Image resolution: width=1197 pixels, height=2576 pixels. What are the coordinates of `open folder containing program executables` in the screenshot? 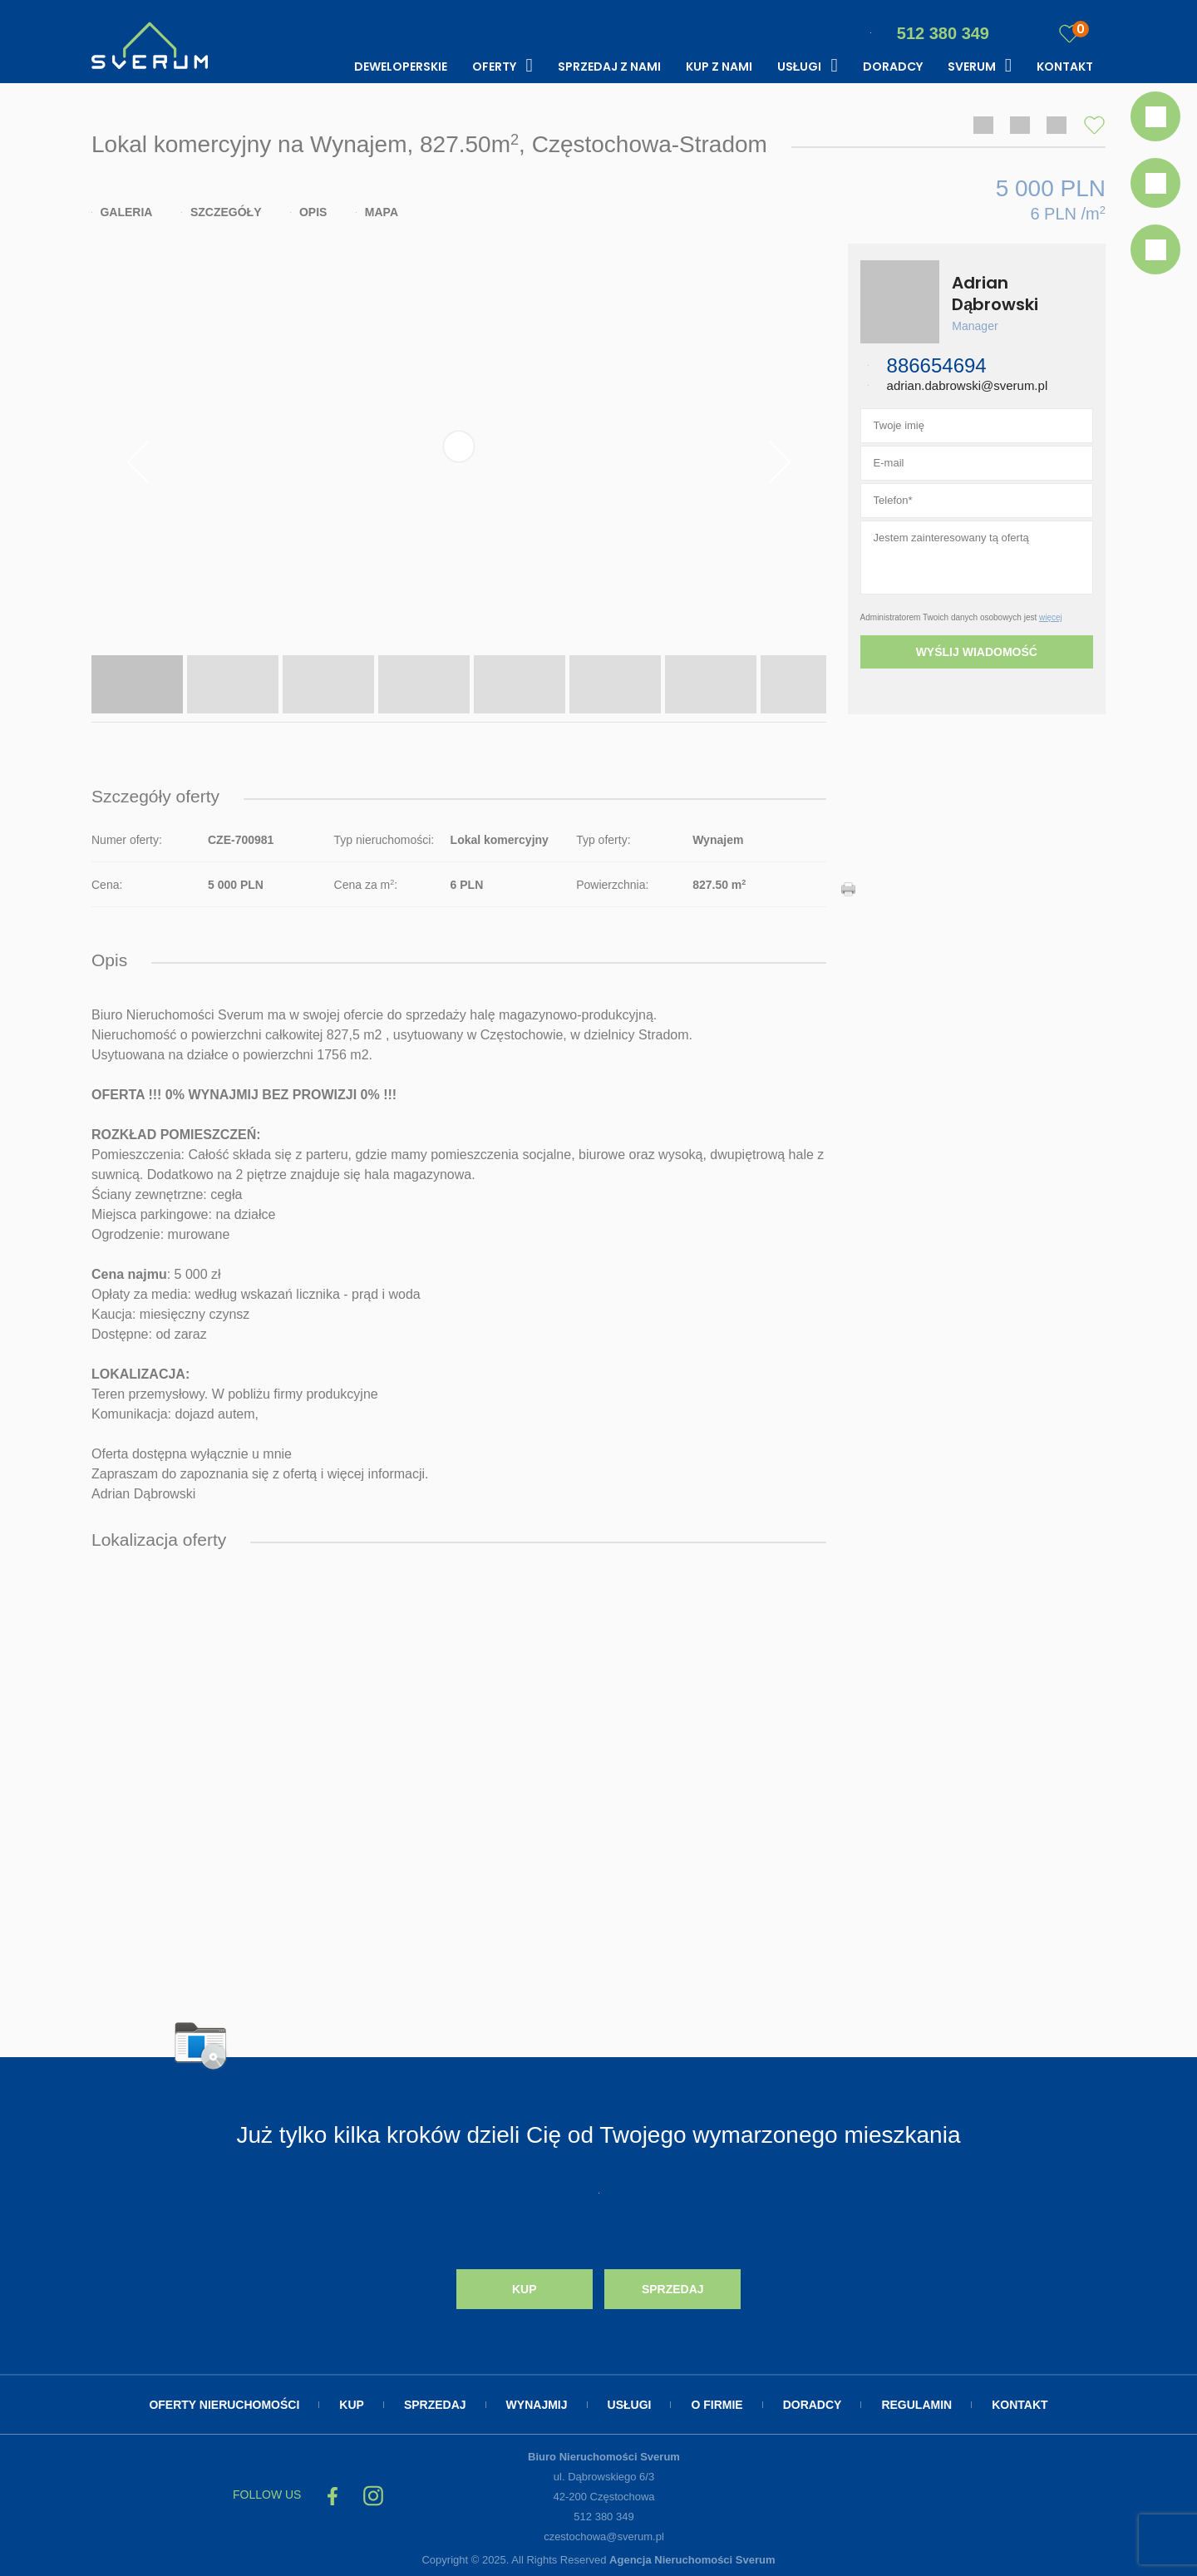 It's located at (200, 2044).